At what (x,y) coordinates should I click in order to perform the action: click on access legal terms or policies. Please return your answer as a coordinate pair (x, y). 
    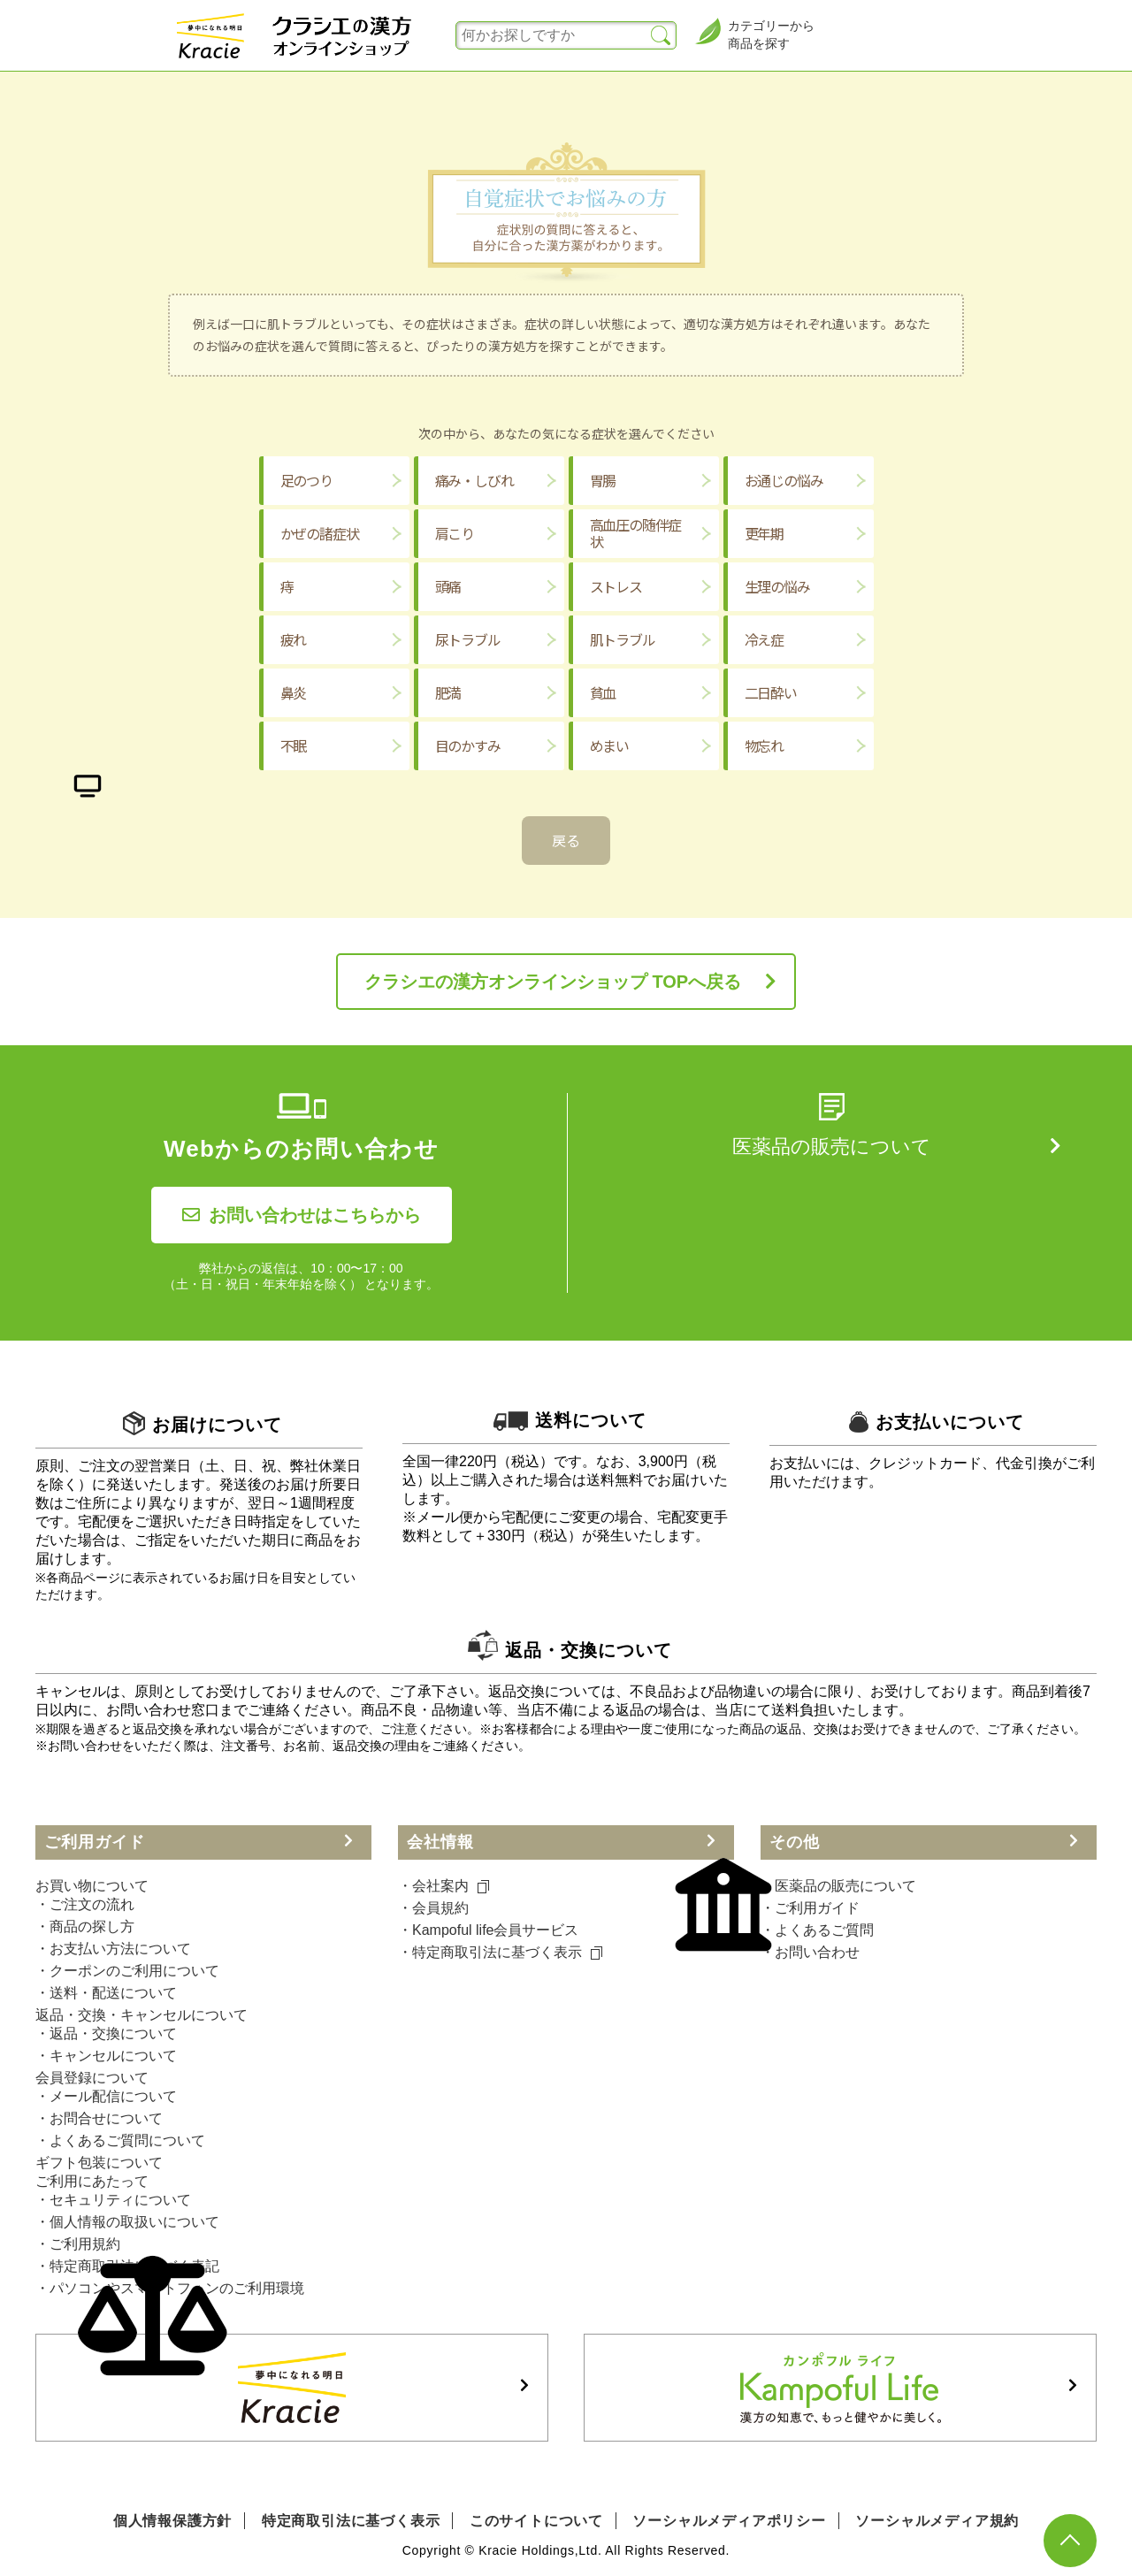
    Looking at the image, I should click on (152, 2315).